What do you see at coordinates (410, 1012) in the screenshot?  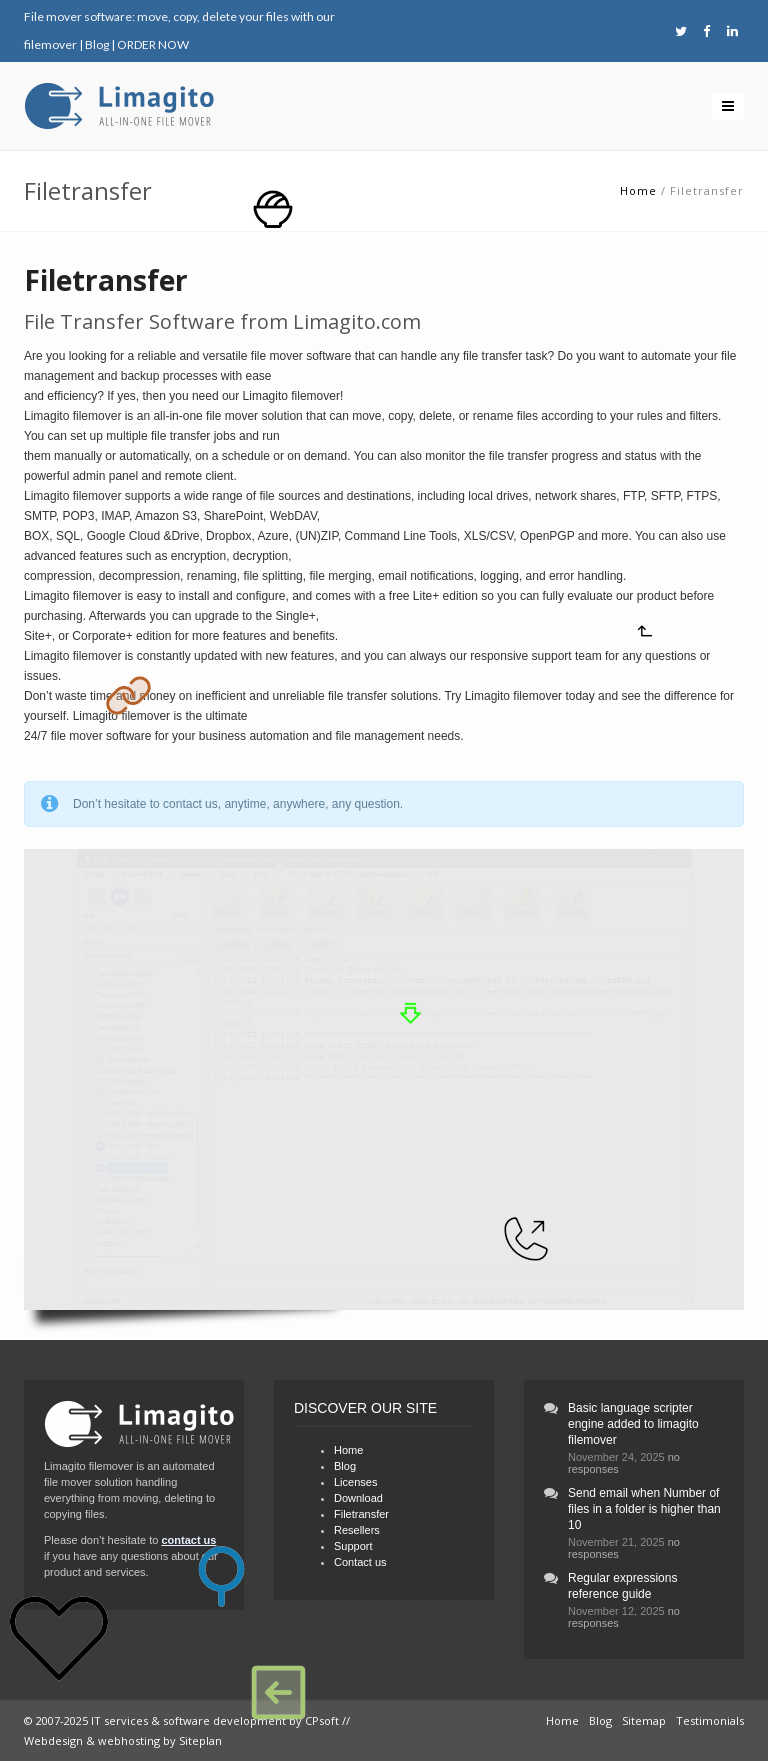 I see `download file or content` at bounding box center [410, 1012].